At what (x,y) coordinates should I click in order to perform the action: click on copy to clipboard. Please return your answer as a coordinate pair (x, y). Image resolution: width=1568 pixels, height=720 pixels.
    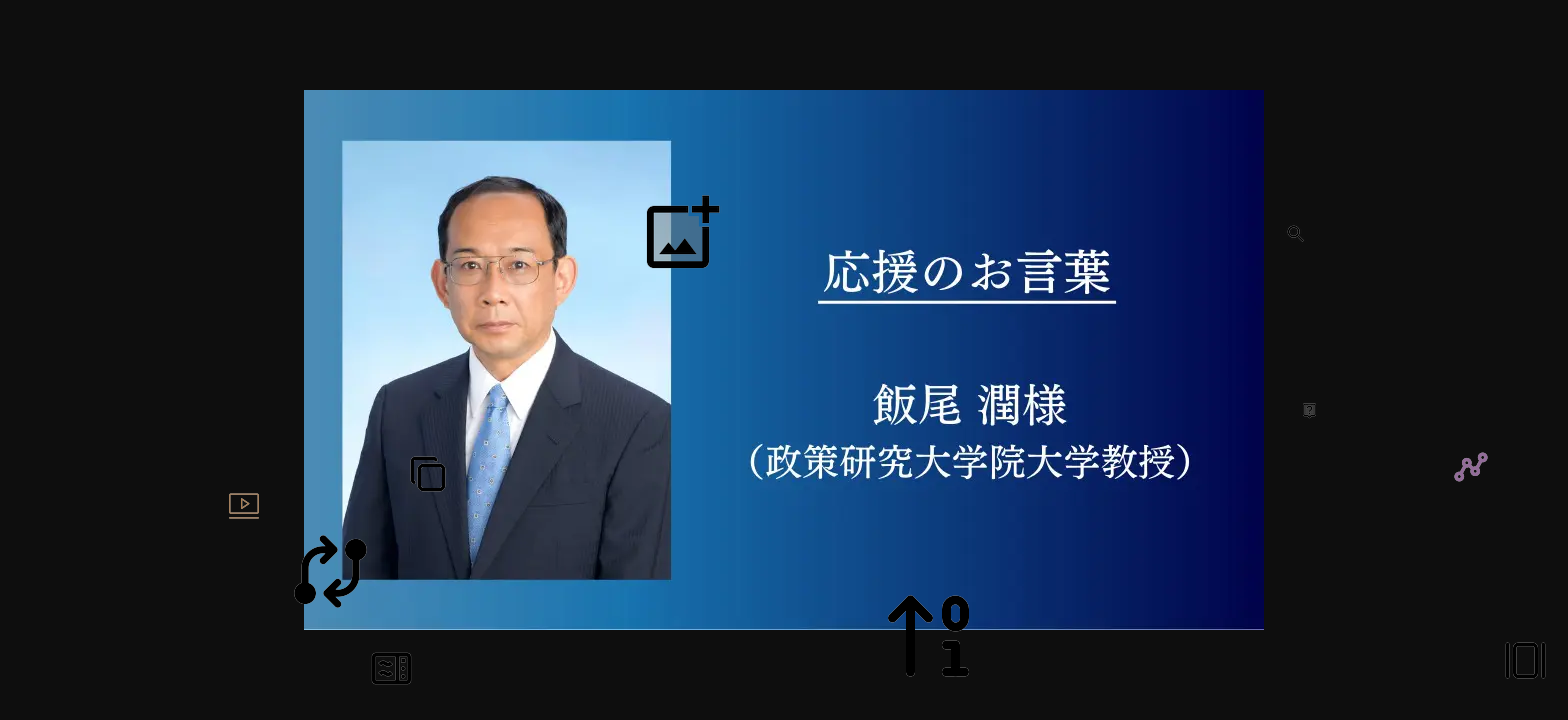
    Looking at the image, I should click on (428, 474).